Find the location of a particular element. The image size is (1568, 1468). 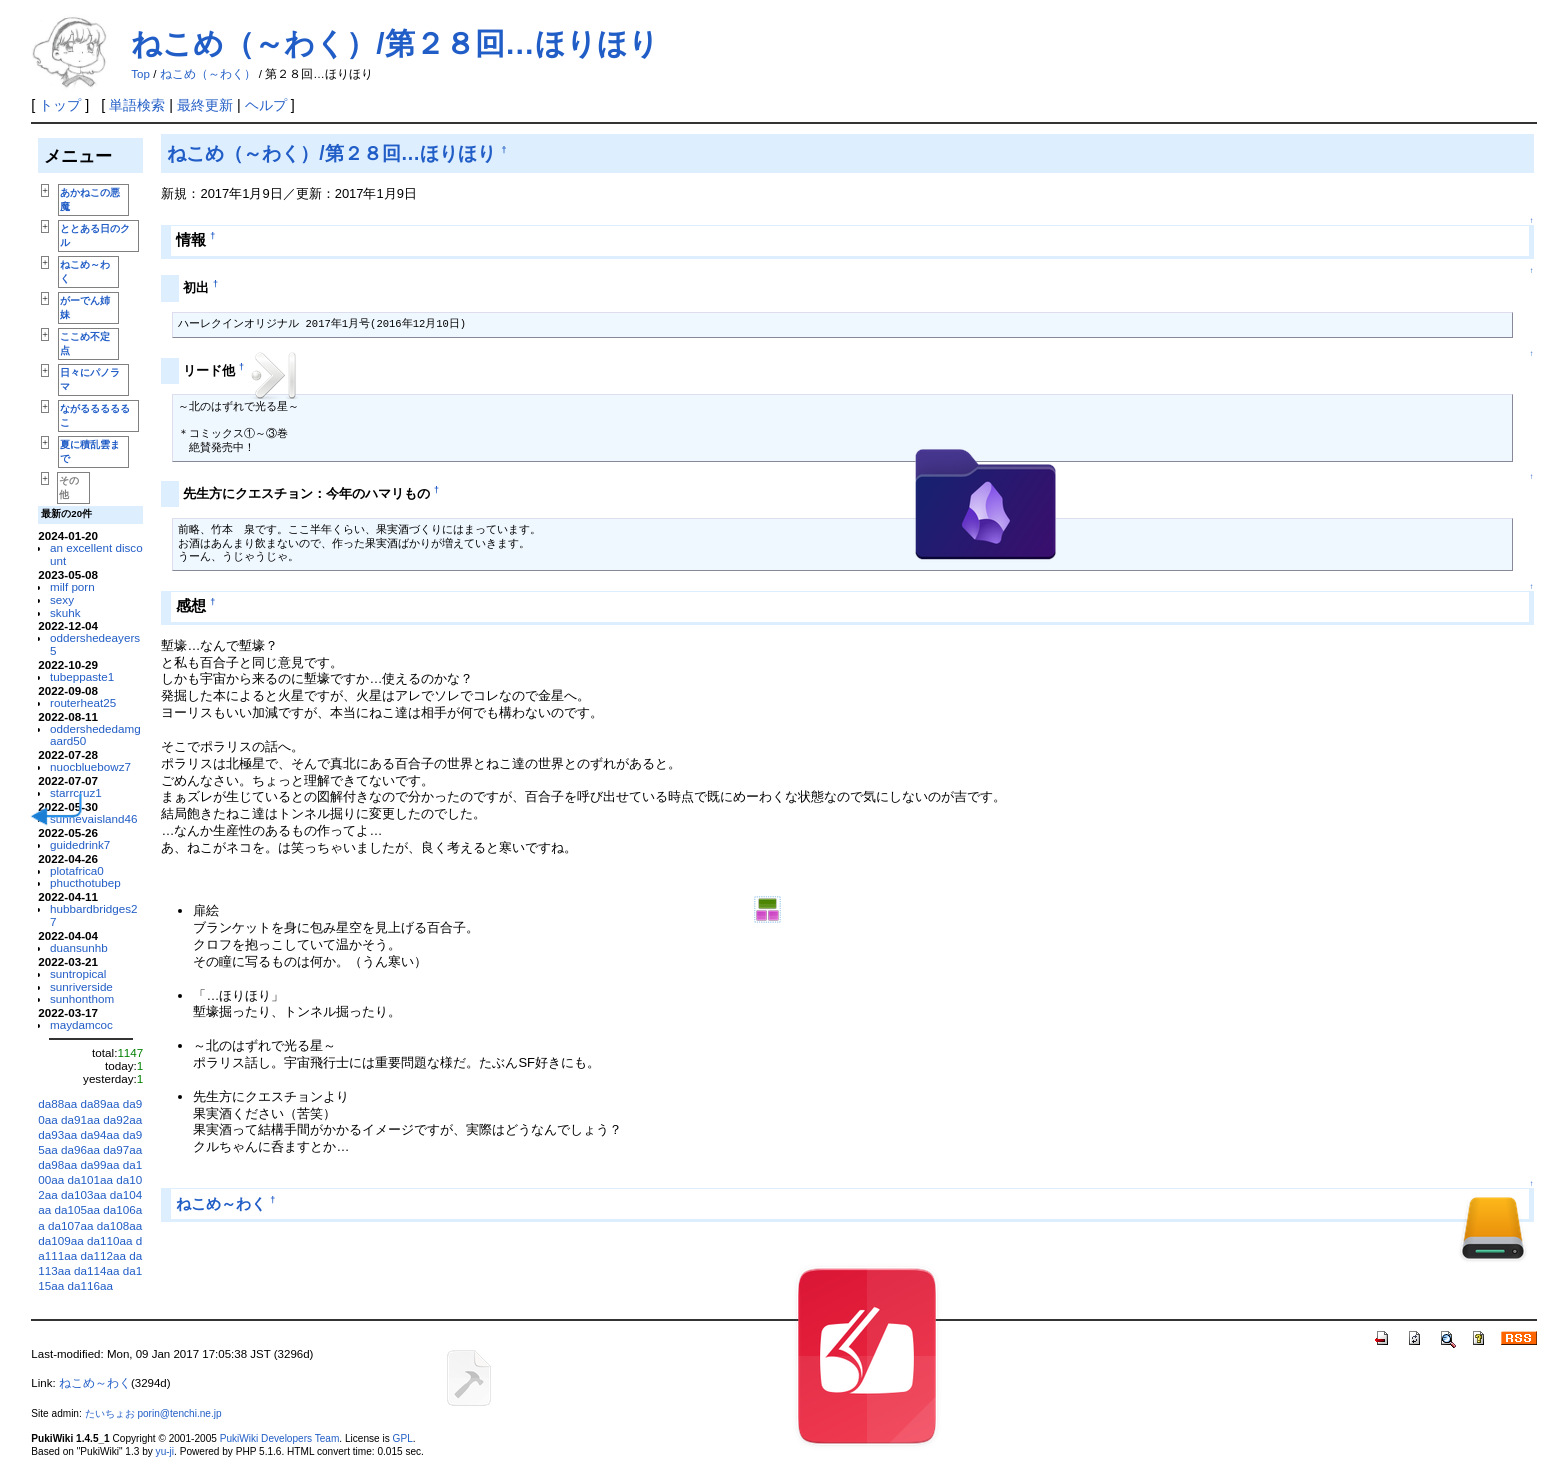

go to the first item in a list or sequence is located at coordinates (274, 375).